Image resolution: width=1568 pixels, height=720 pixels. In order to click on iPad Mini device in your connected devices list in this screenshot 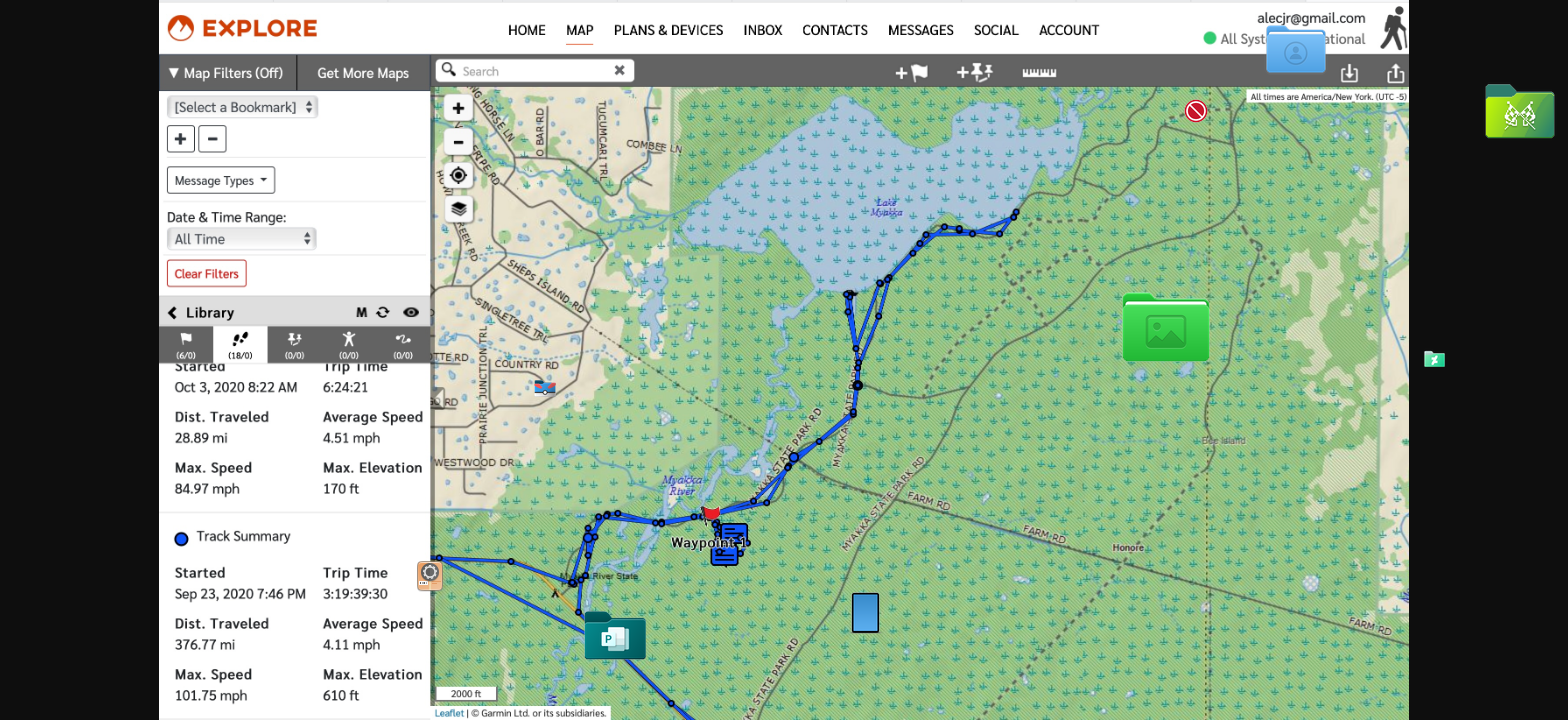, I will do `click(865, 608)`.